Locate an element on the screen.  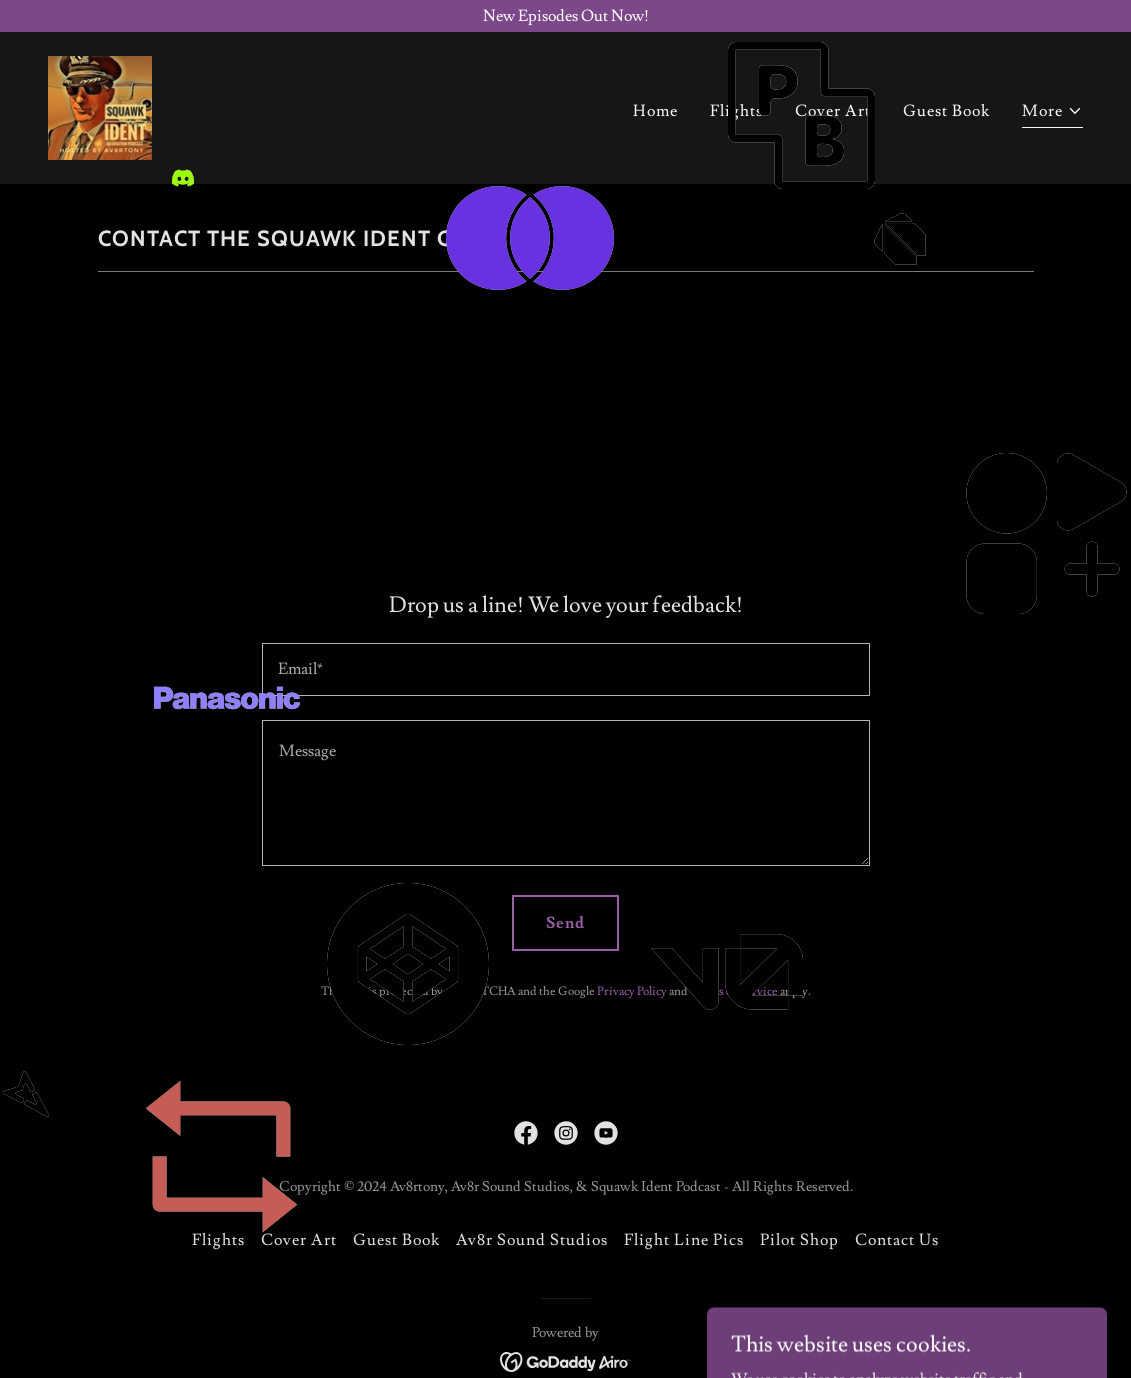
panasonic brand logo is located at coordinates (227, 698).